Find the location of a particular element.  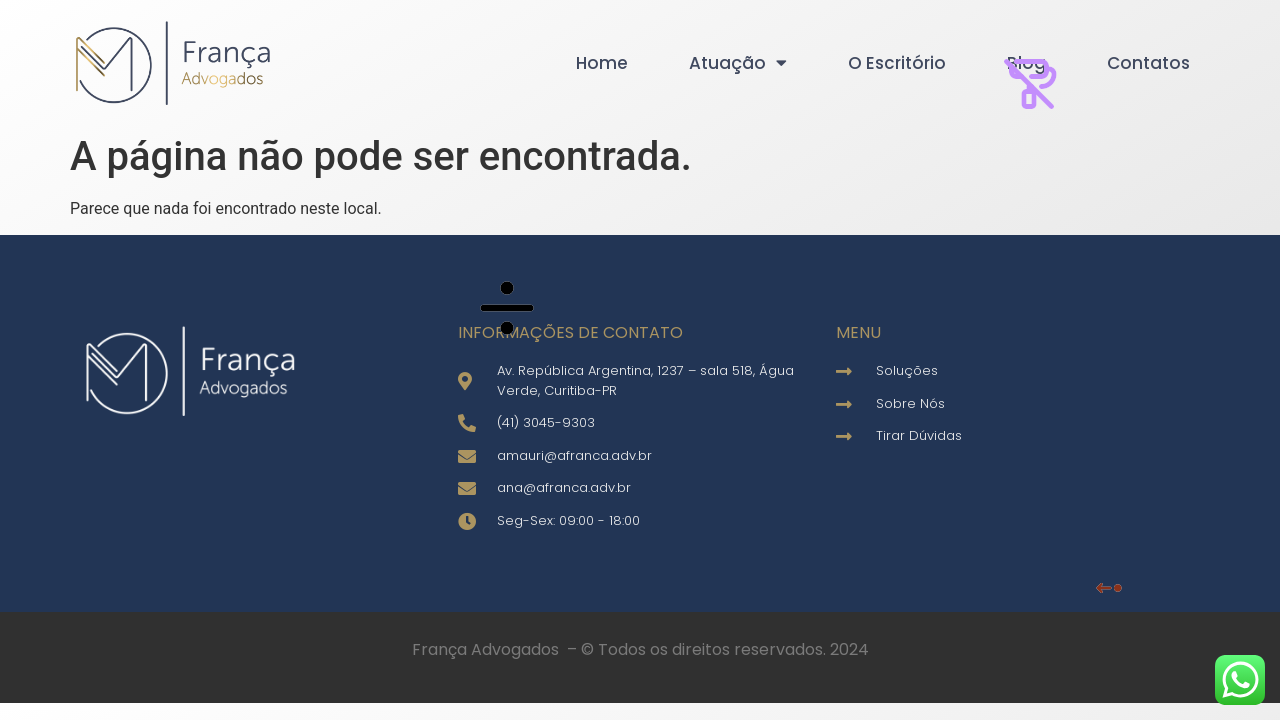

perform a division calculation is located at coordinates (507, 308).